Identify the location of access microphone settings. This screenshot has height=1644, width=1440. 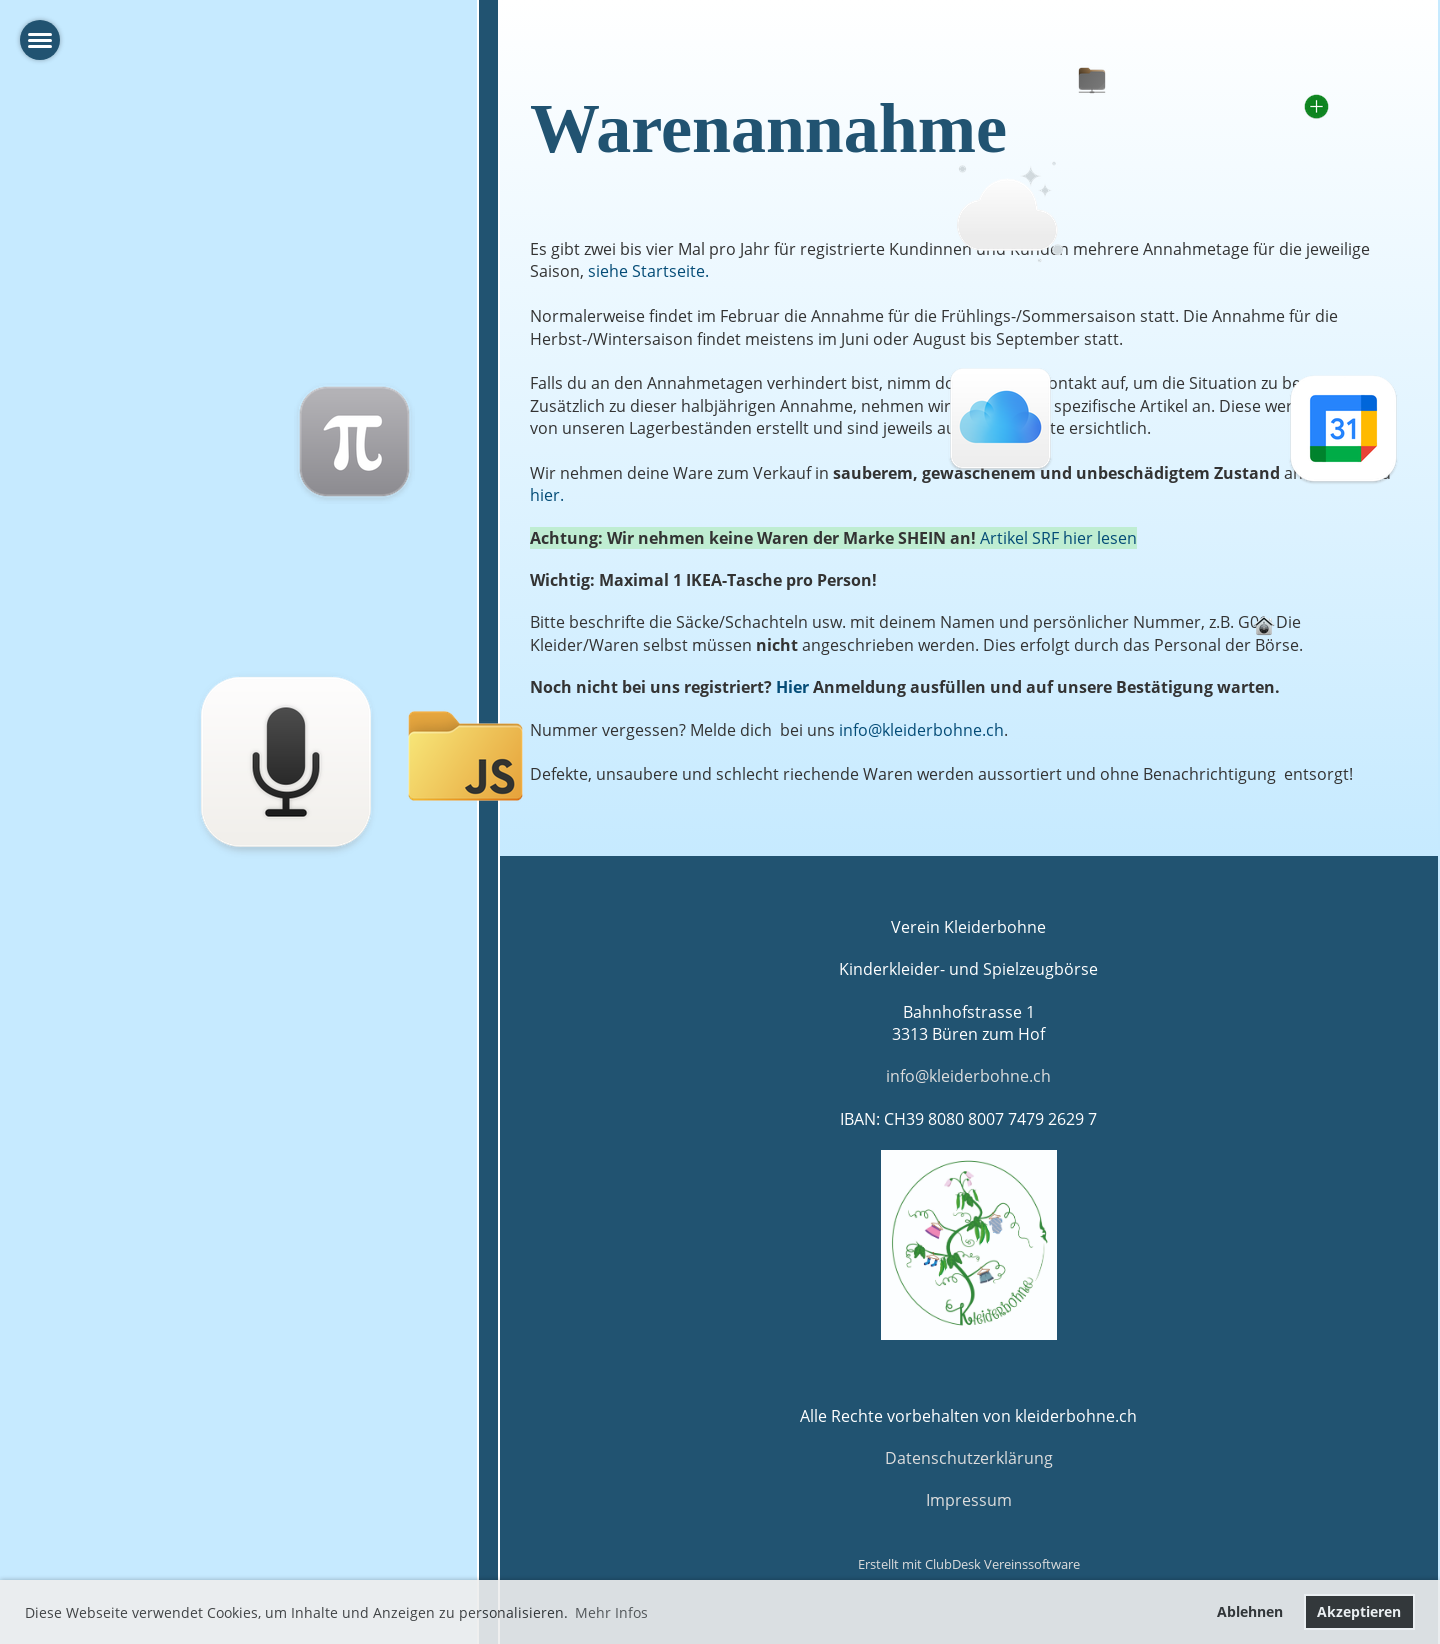
(286, 762).